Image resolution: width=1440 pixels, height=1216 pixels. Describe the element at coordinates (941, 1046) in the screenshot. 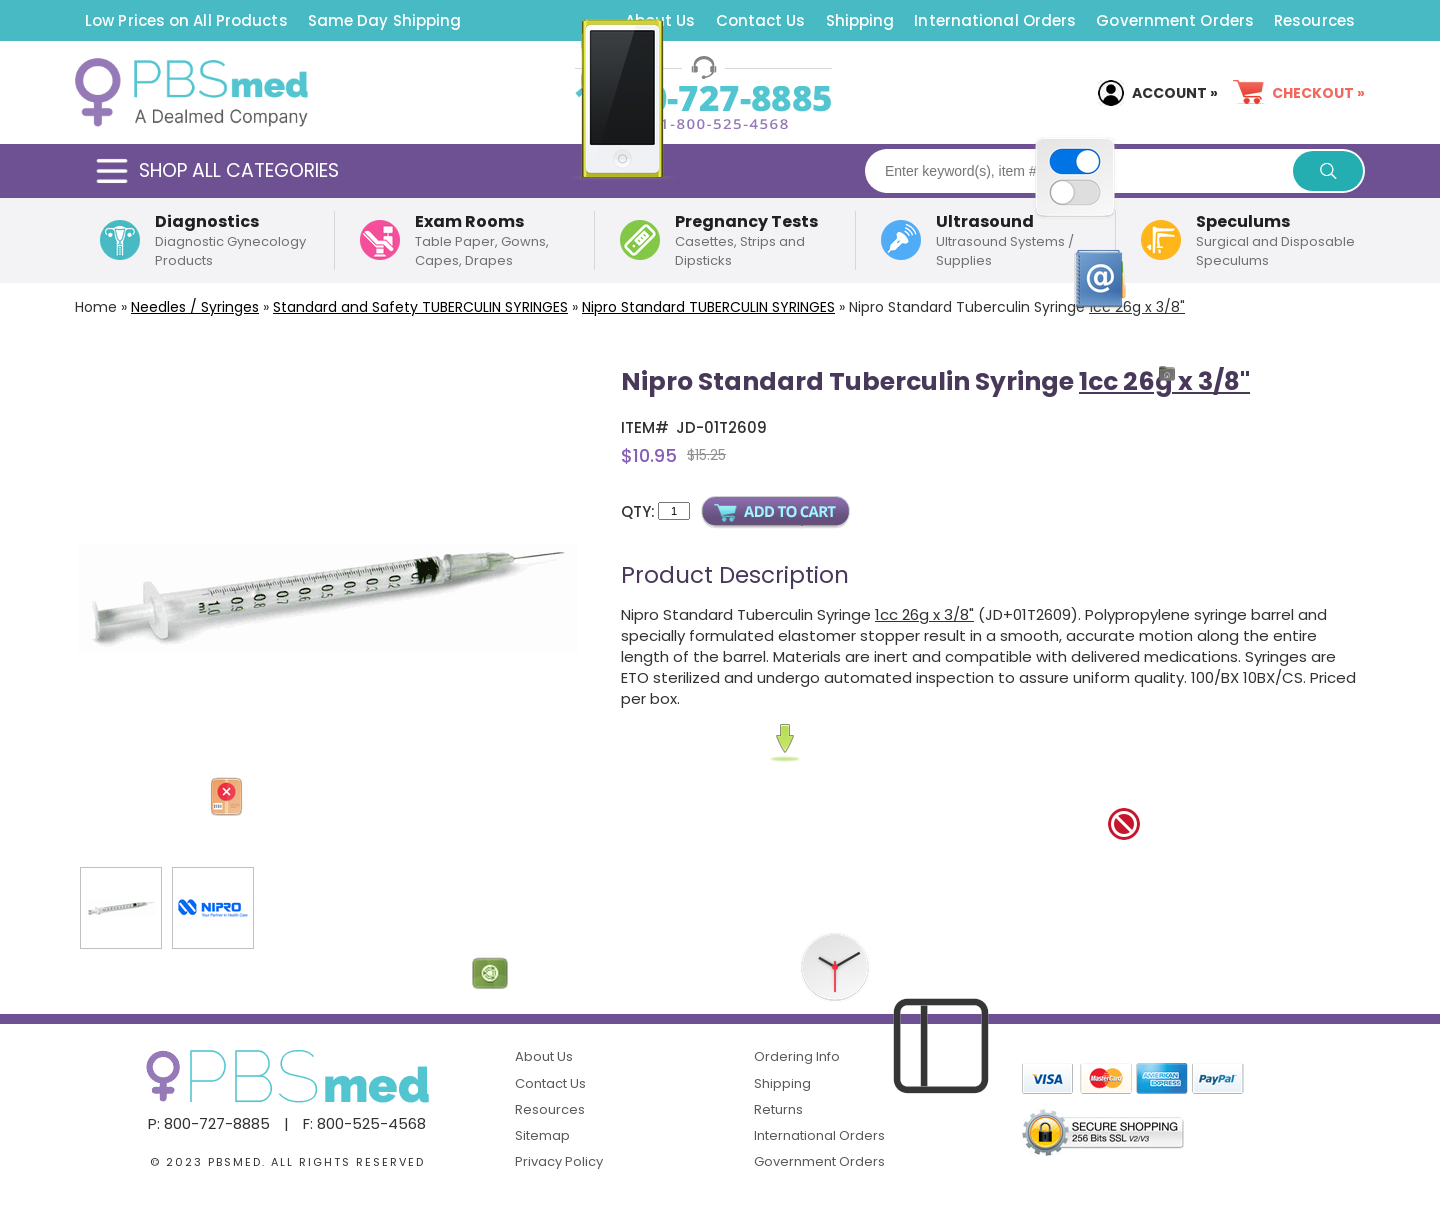

I see `toggle sidebar panel visibility` at that location.